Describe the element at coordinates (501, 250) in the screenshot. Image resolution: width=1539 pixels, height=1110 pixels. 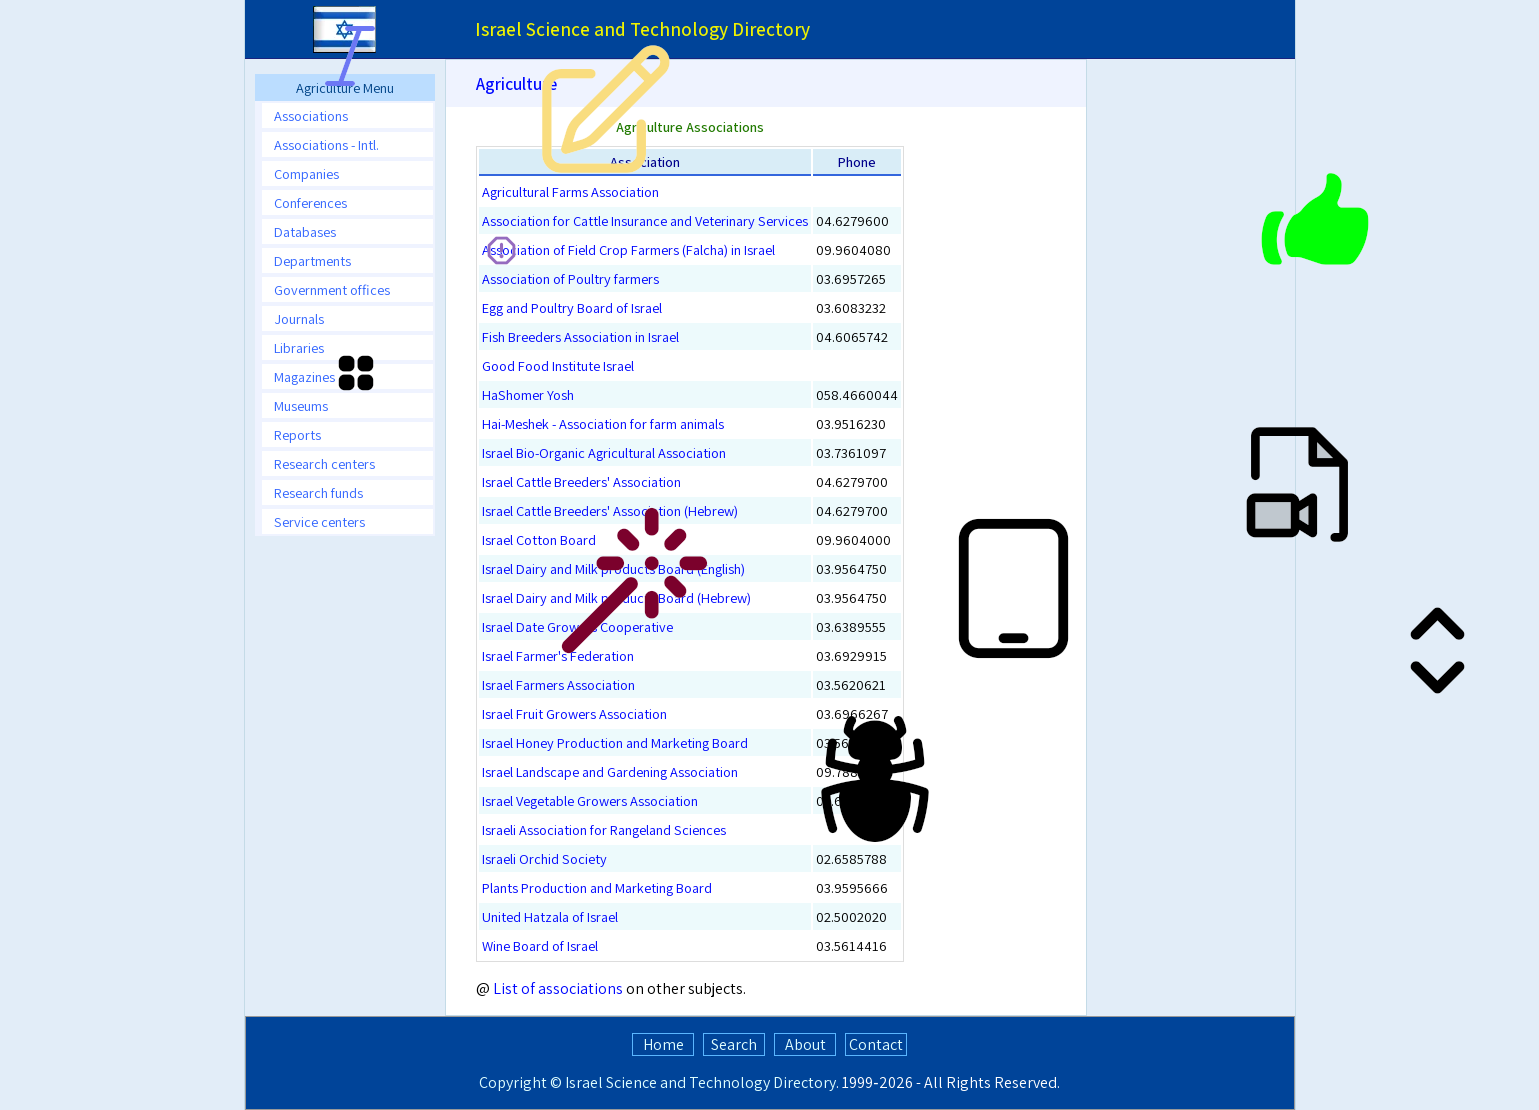
I see `indicates a warning or critical alert` at that location.